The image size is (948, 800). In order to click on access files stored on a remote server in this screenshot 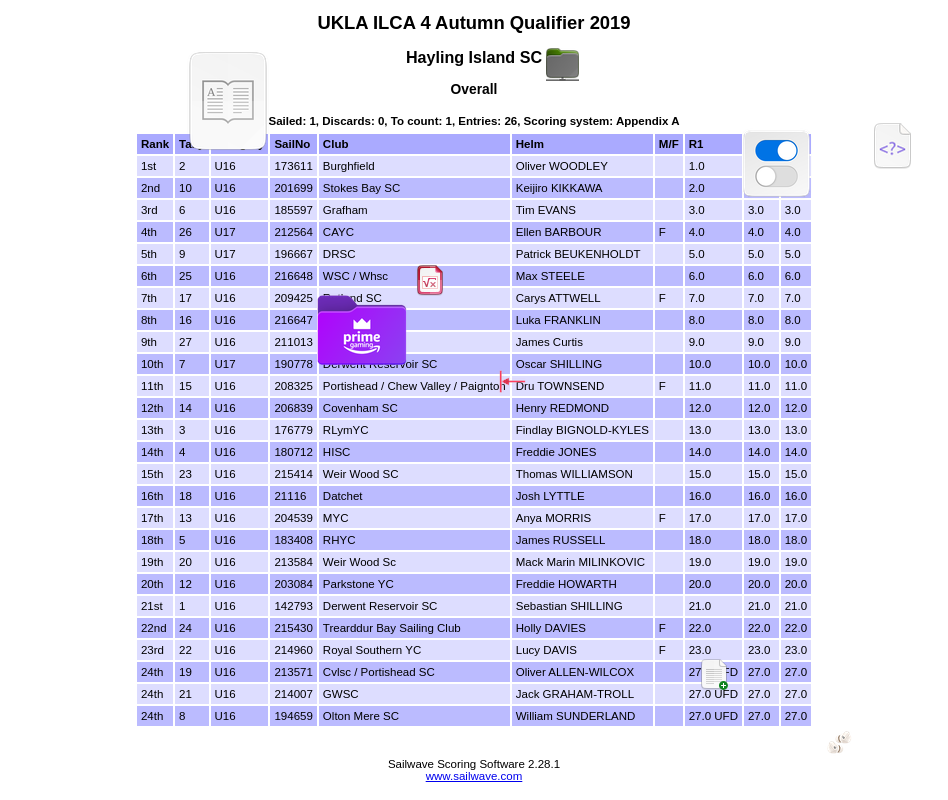, I will do `click(562, 64)`.